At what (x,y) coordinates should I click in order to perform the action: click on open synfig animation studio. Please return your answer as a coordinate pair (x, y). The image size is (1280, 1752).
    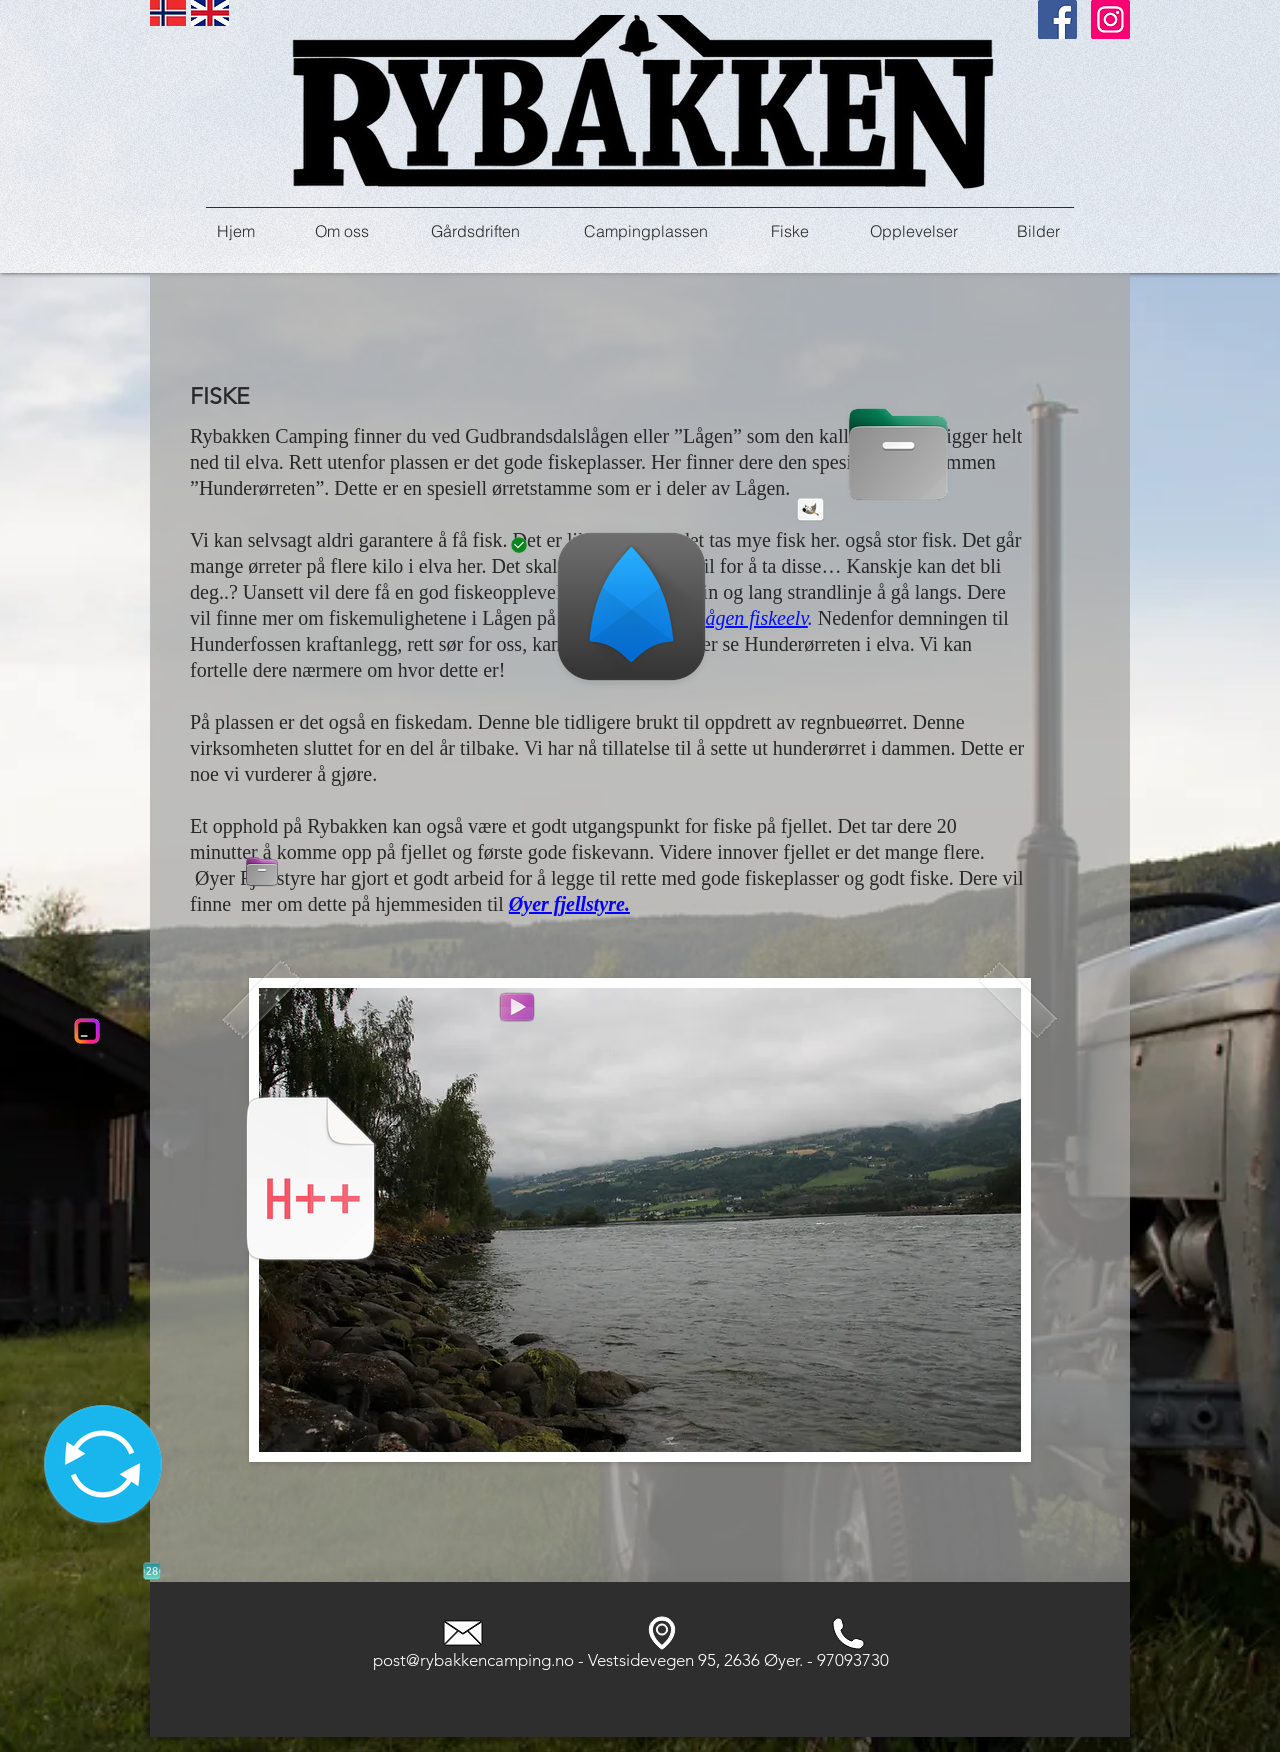
    Looking at the image, I should click on (631, 606).